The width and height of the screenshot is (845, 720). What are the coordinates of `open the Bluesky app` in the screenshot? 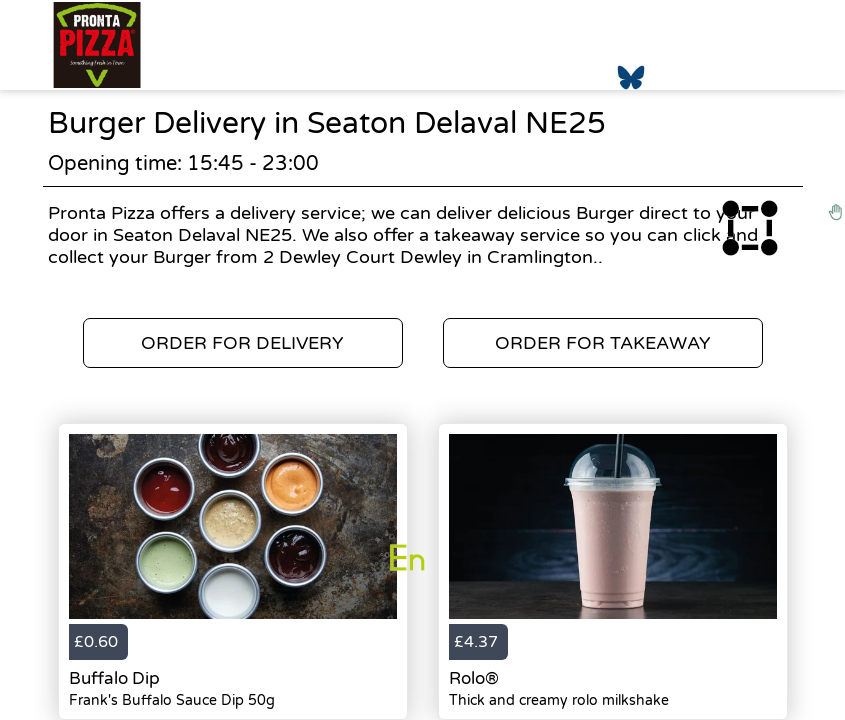 It's located at (631, 77).